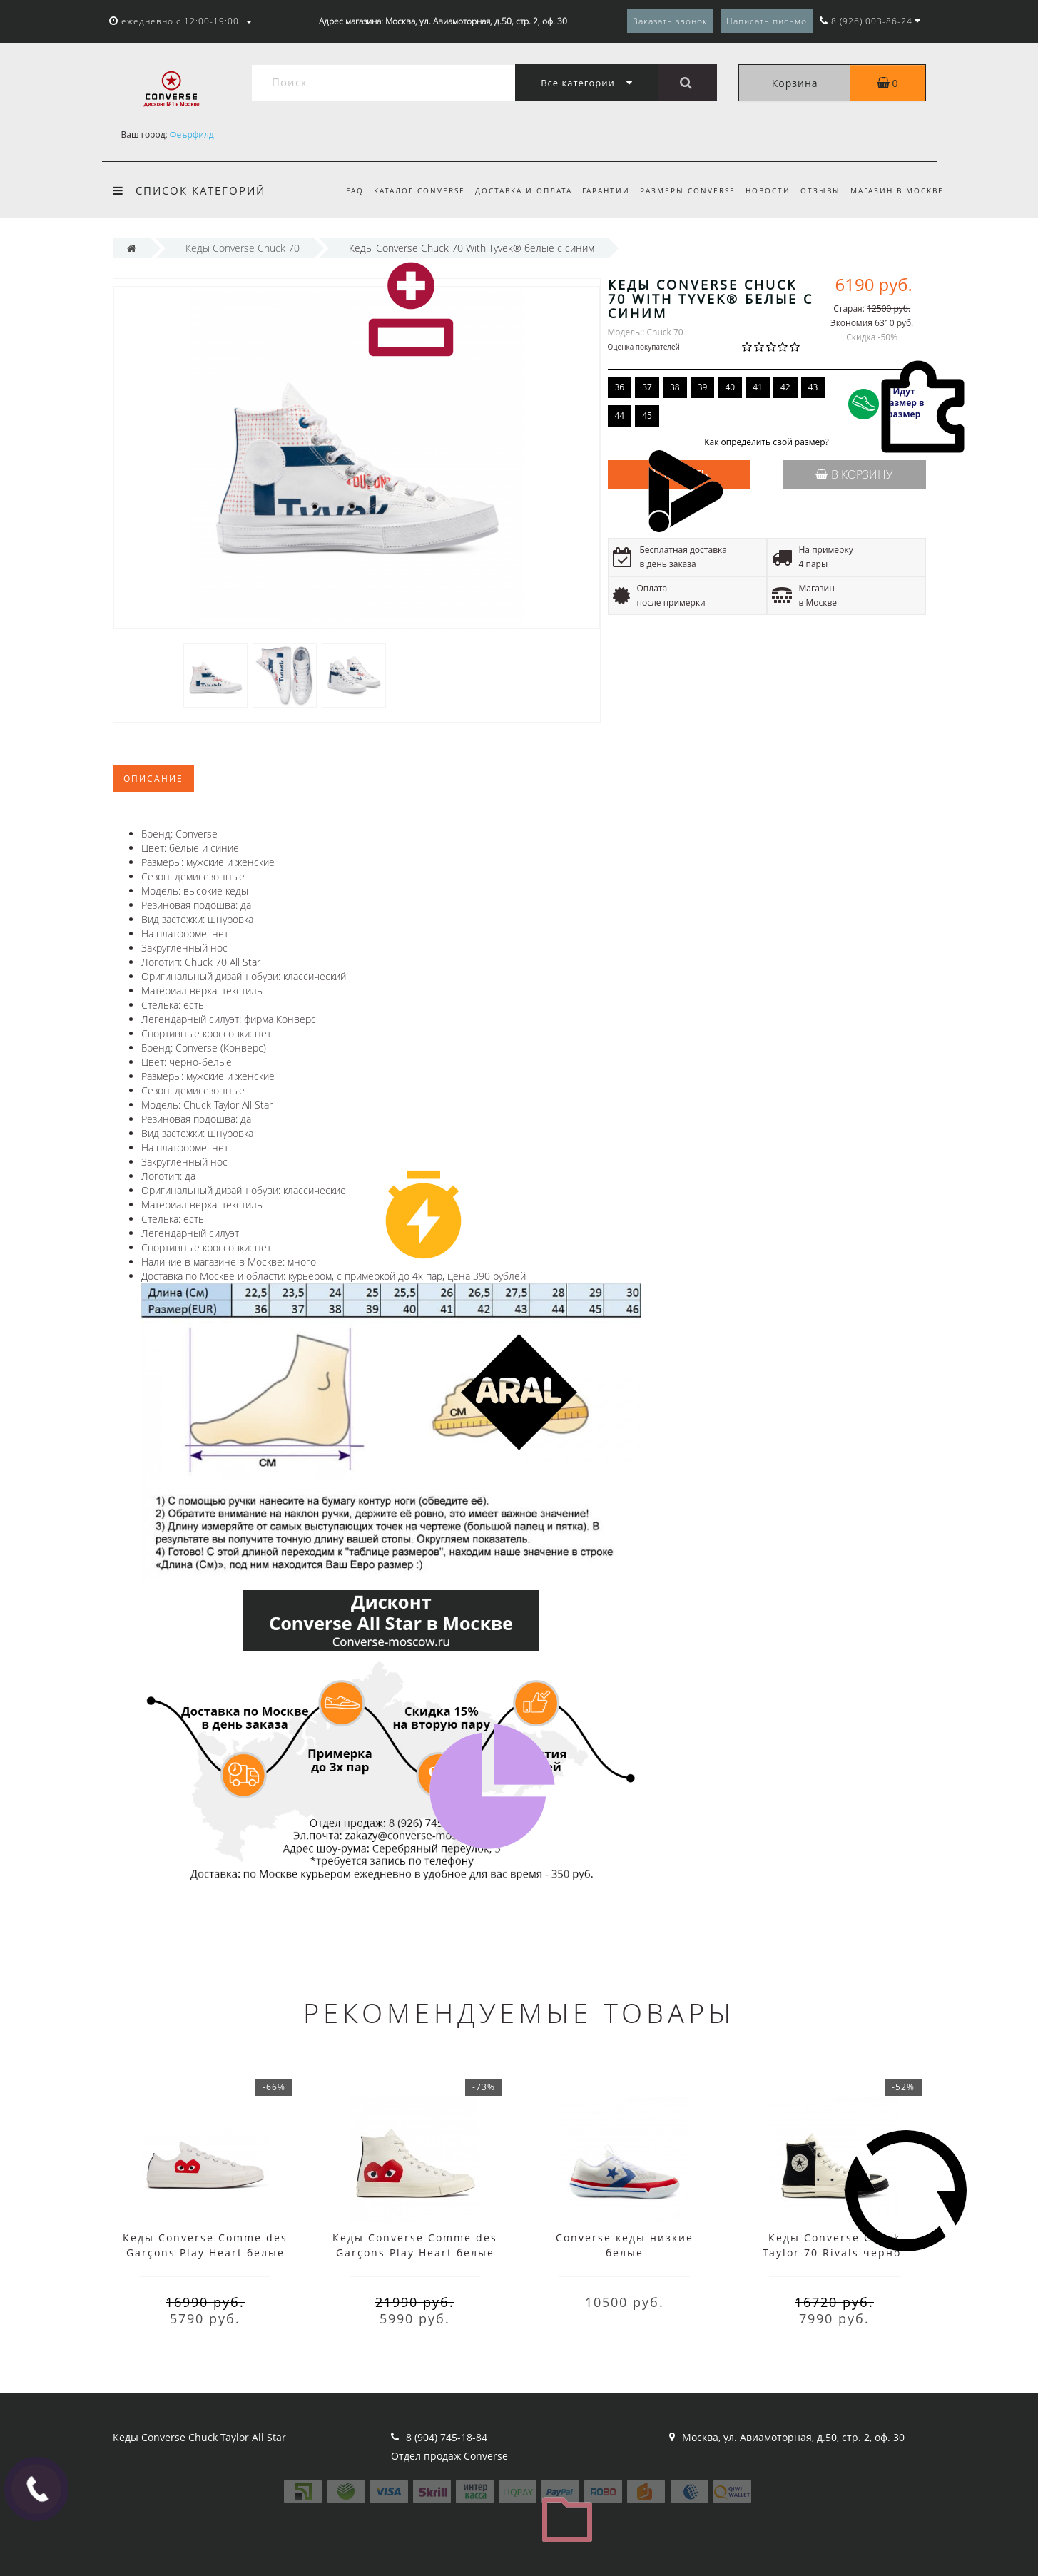 The height and width of the screenshot is (2576, 1038). Describe the element at coordinates (906, 2191) in the screenshot. I see `refresh or reload the current page` at that location.